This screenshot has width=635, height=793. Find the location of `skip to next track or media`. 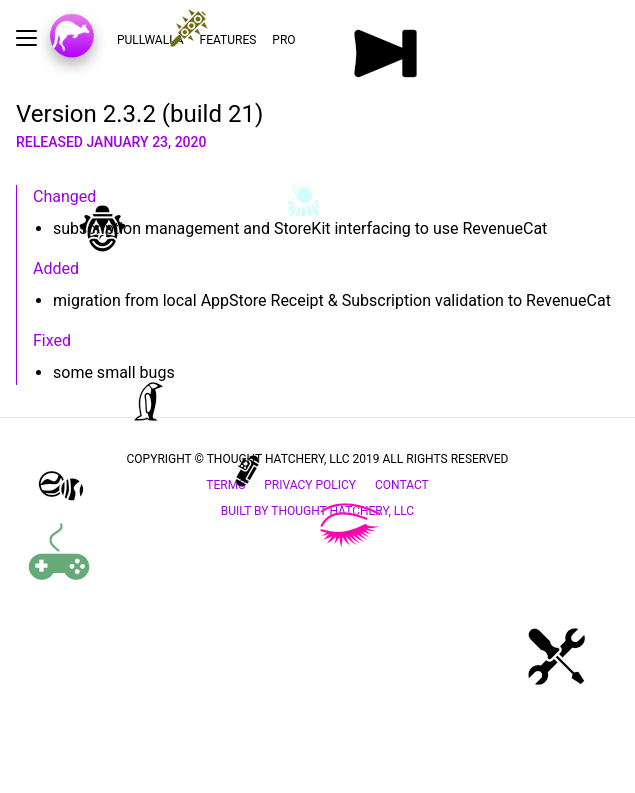

skip to next track or media is located at coordinates (385, 53).